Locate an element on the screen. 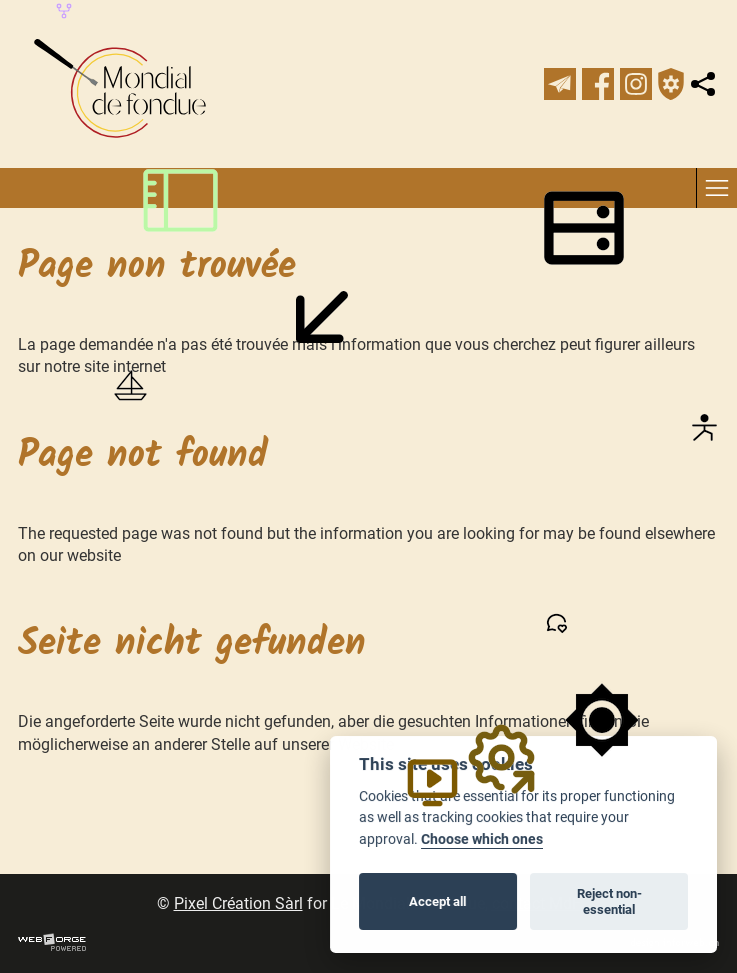 The height and width of the screenshot is (973, 737). toggle sidebar navigation panel is located at coordinates (180, 200).